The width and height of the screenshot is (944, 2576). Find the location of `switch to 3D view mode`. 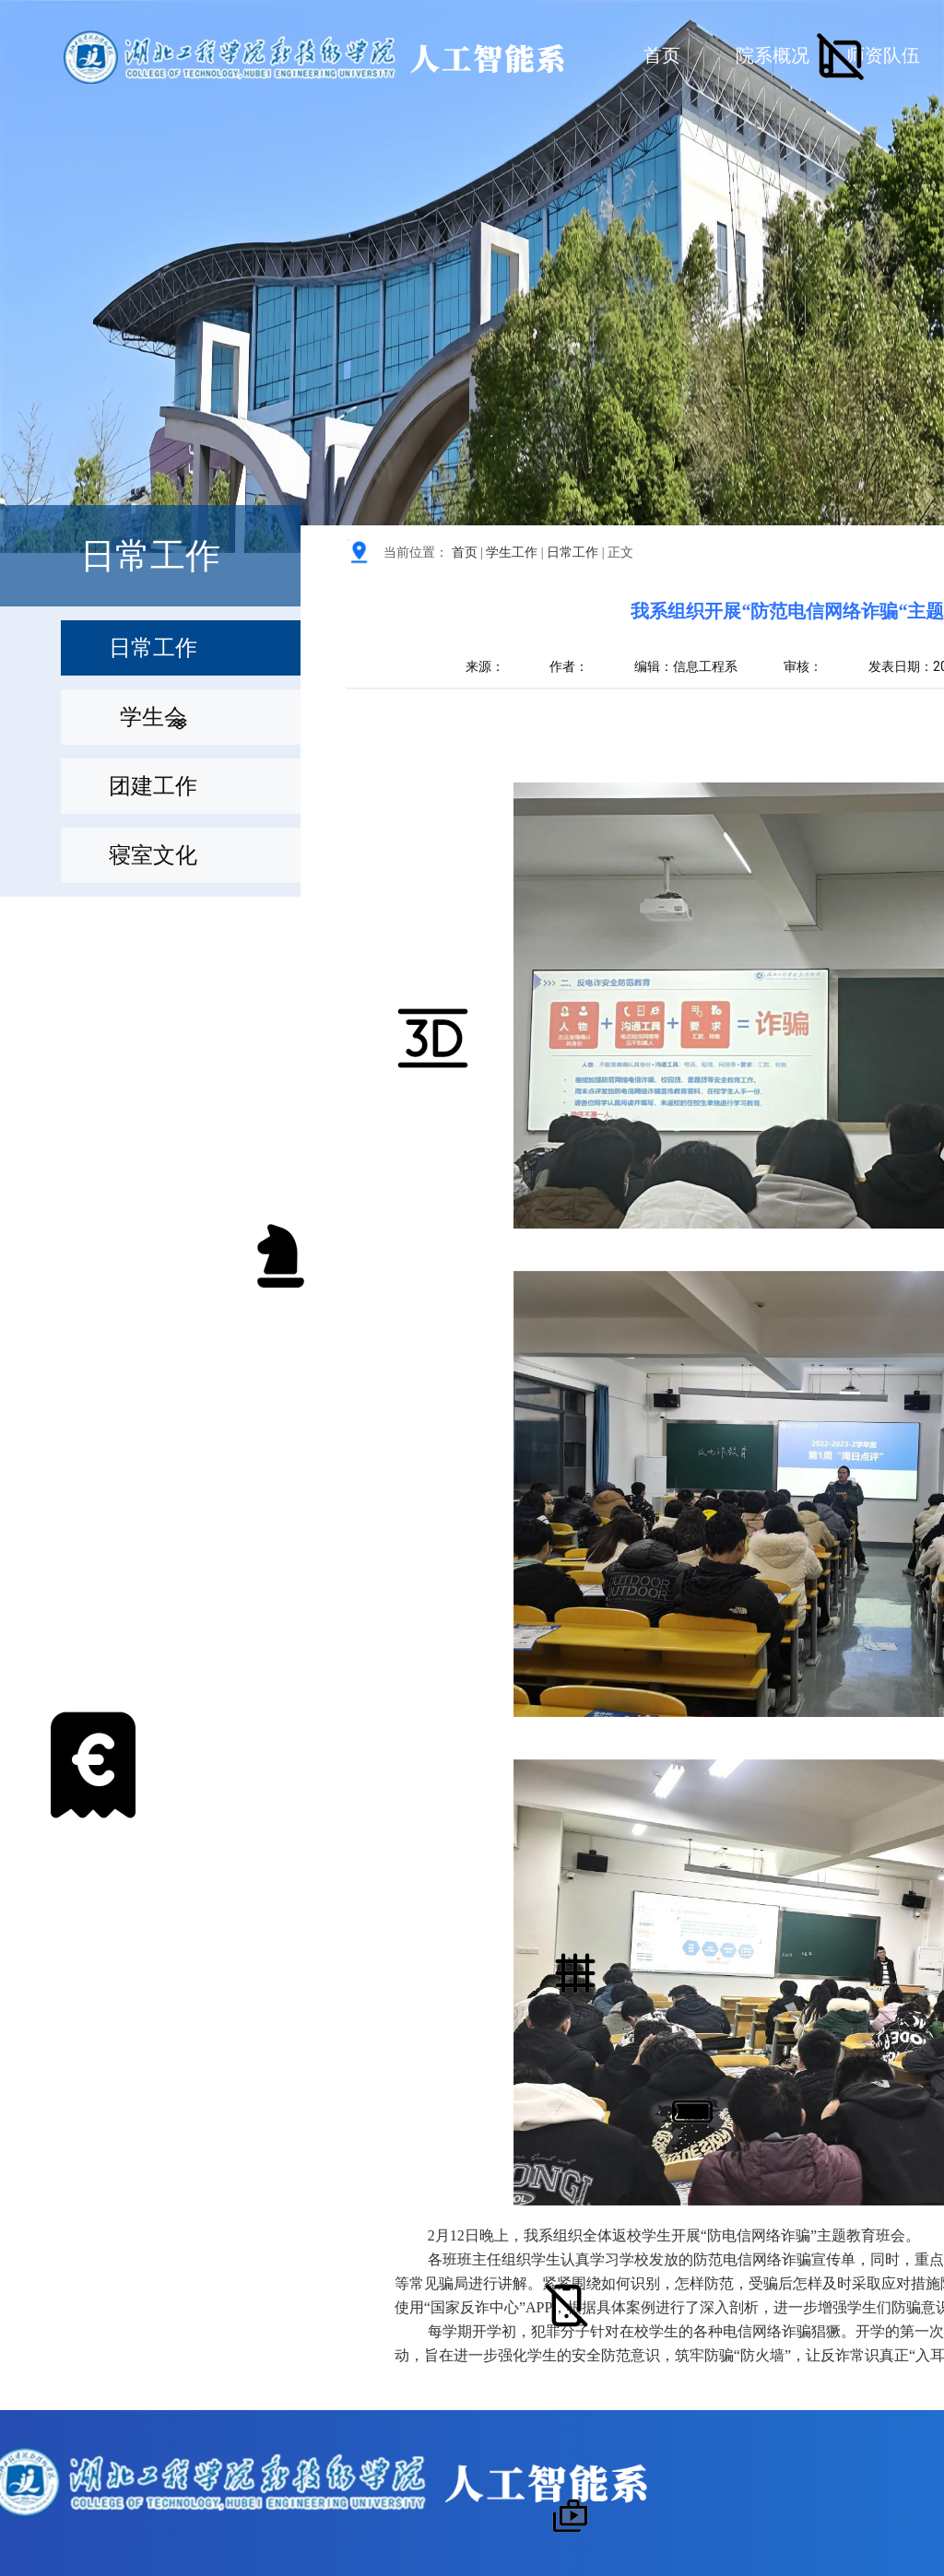

switch to 3D view mode is located at coordinates (432, 1038).